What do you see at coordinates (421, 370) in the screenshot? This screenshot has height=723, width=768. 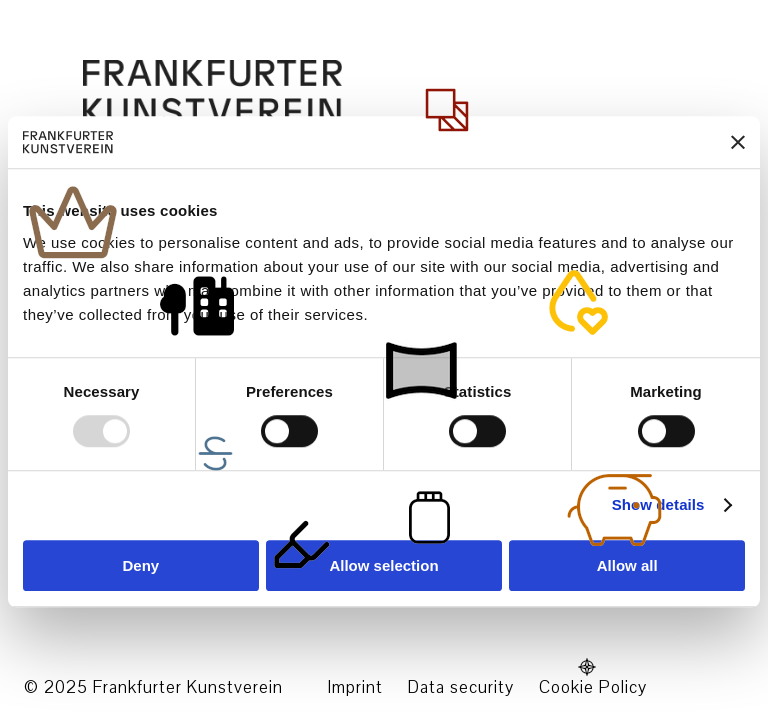 I see `switch to panorama photo mode` at bounding box center [421, 370].